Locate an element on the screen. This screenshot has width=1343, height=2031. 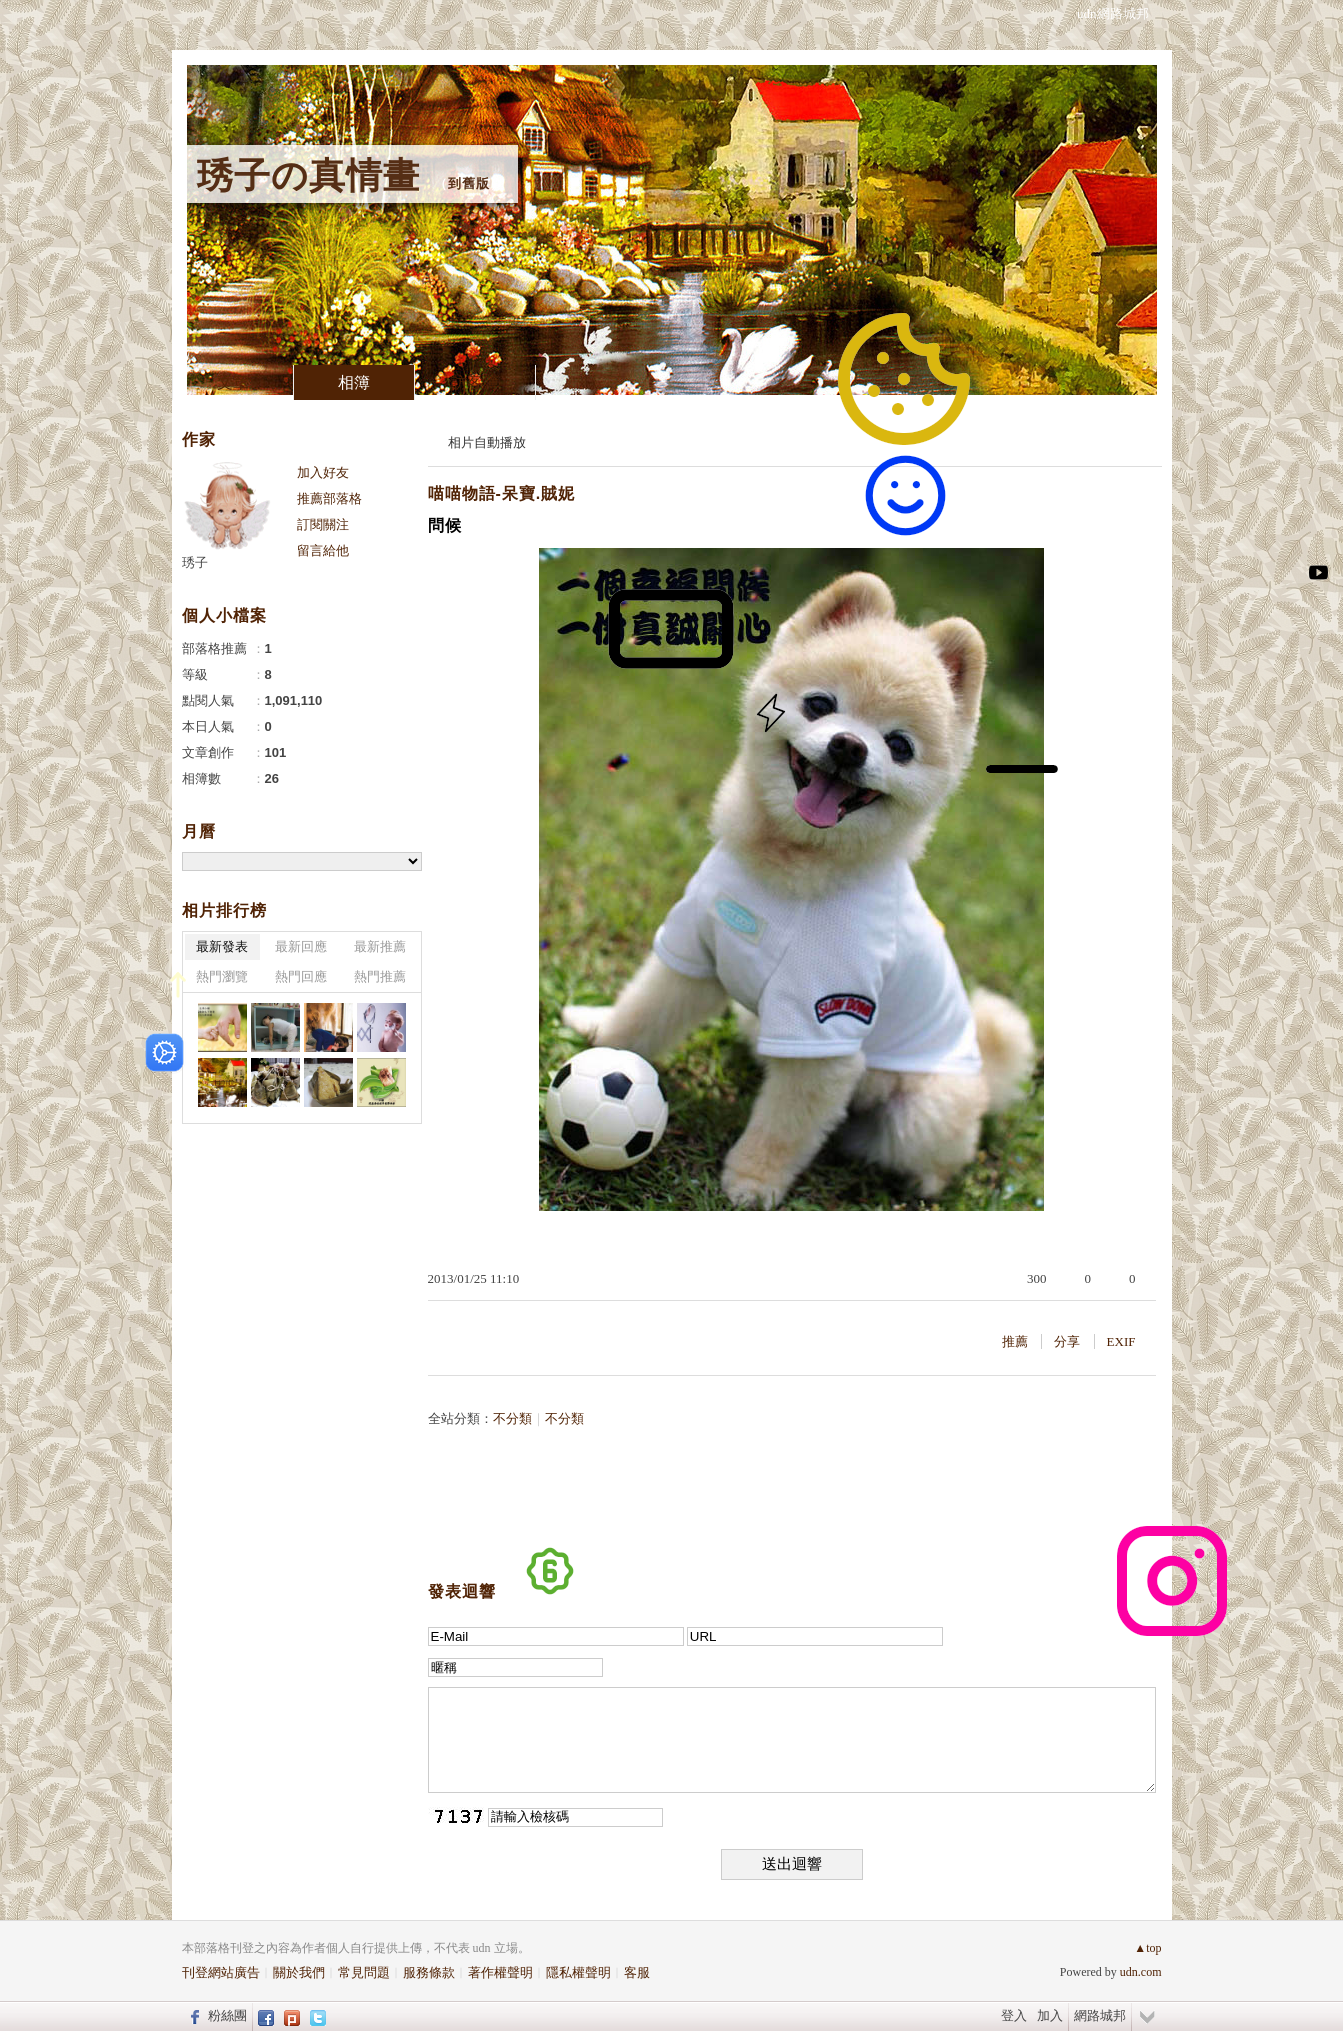
toggle to landscape orientation is located at coordinates (671, 629).